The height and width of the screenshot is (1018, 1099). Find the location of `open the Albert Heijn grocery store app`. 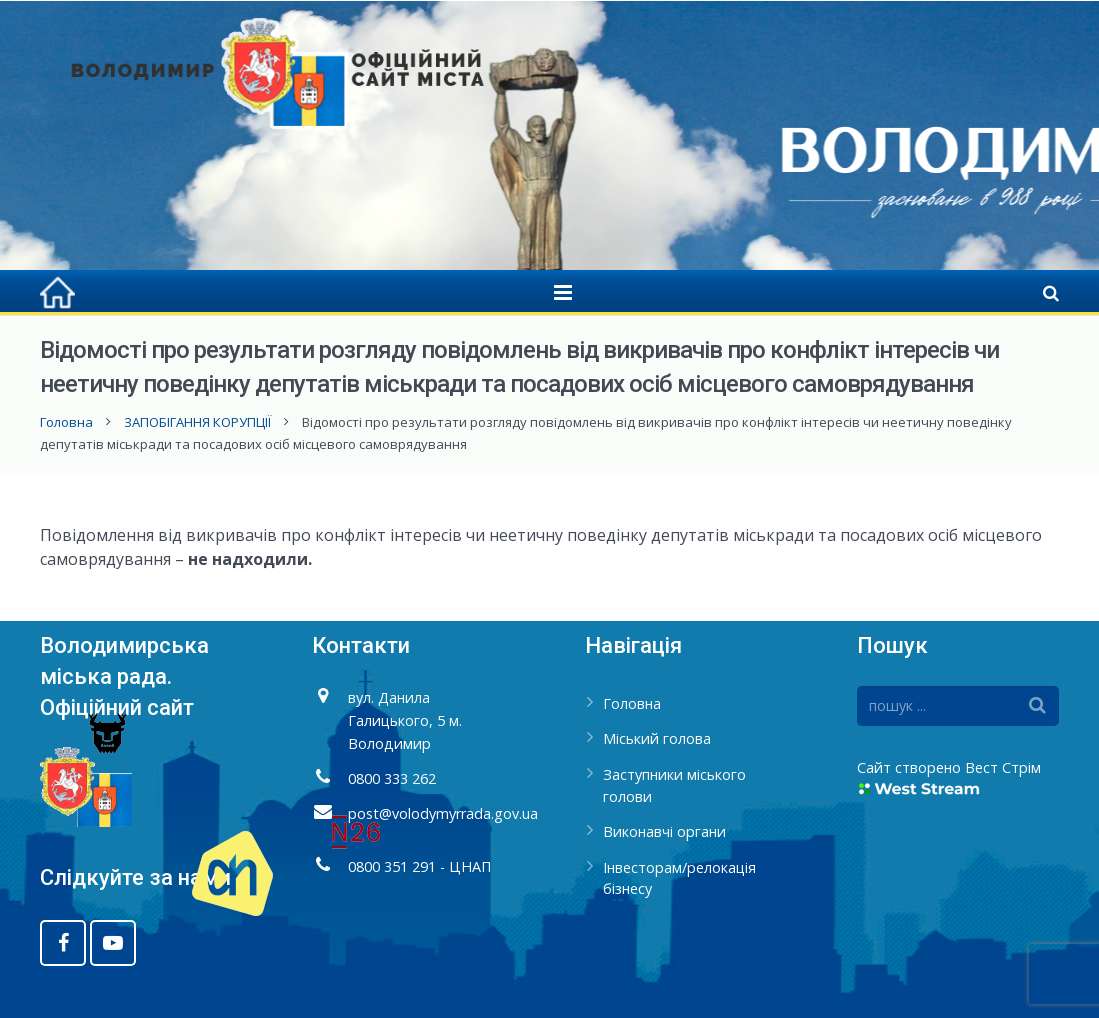

open the Albert Heijn grocery store app is located at coordinates (232, 873).